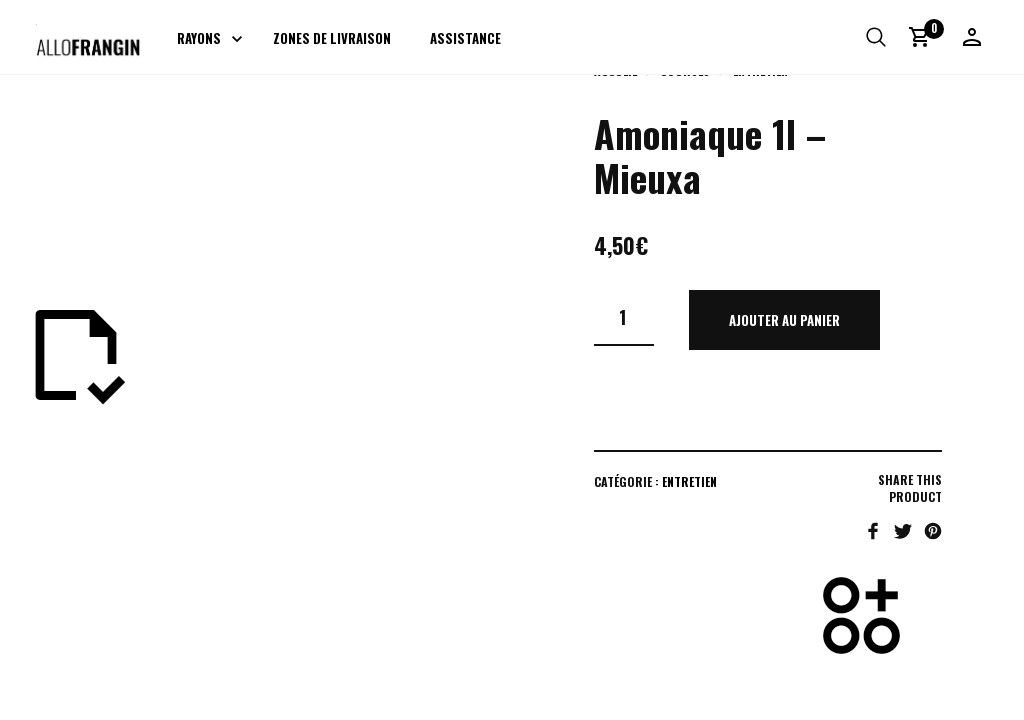  What do you see at coordinates (76, 355) in the screenshot?
I see `file successfully uploaded or verified` at bounding box center [76, 355].